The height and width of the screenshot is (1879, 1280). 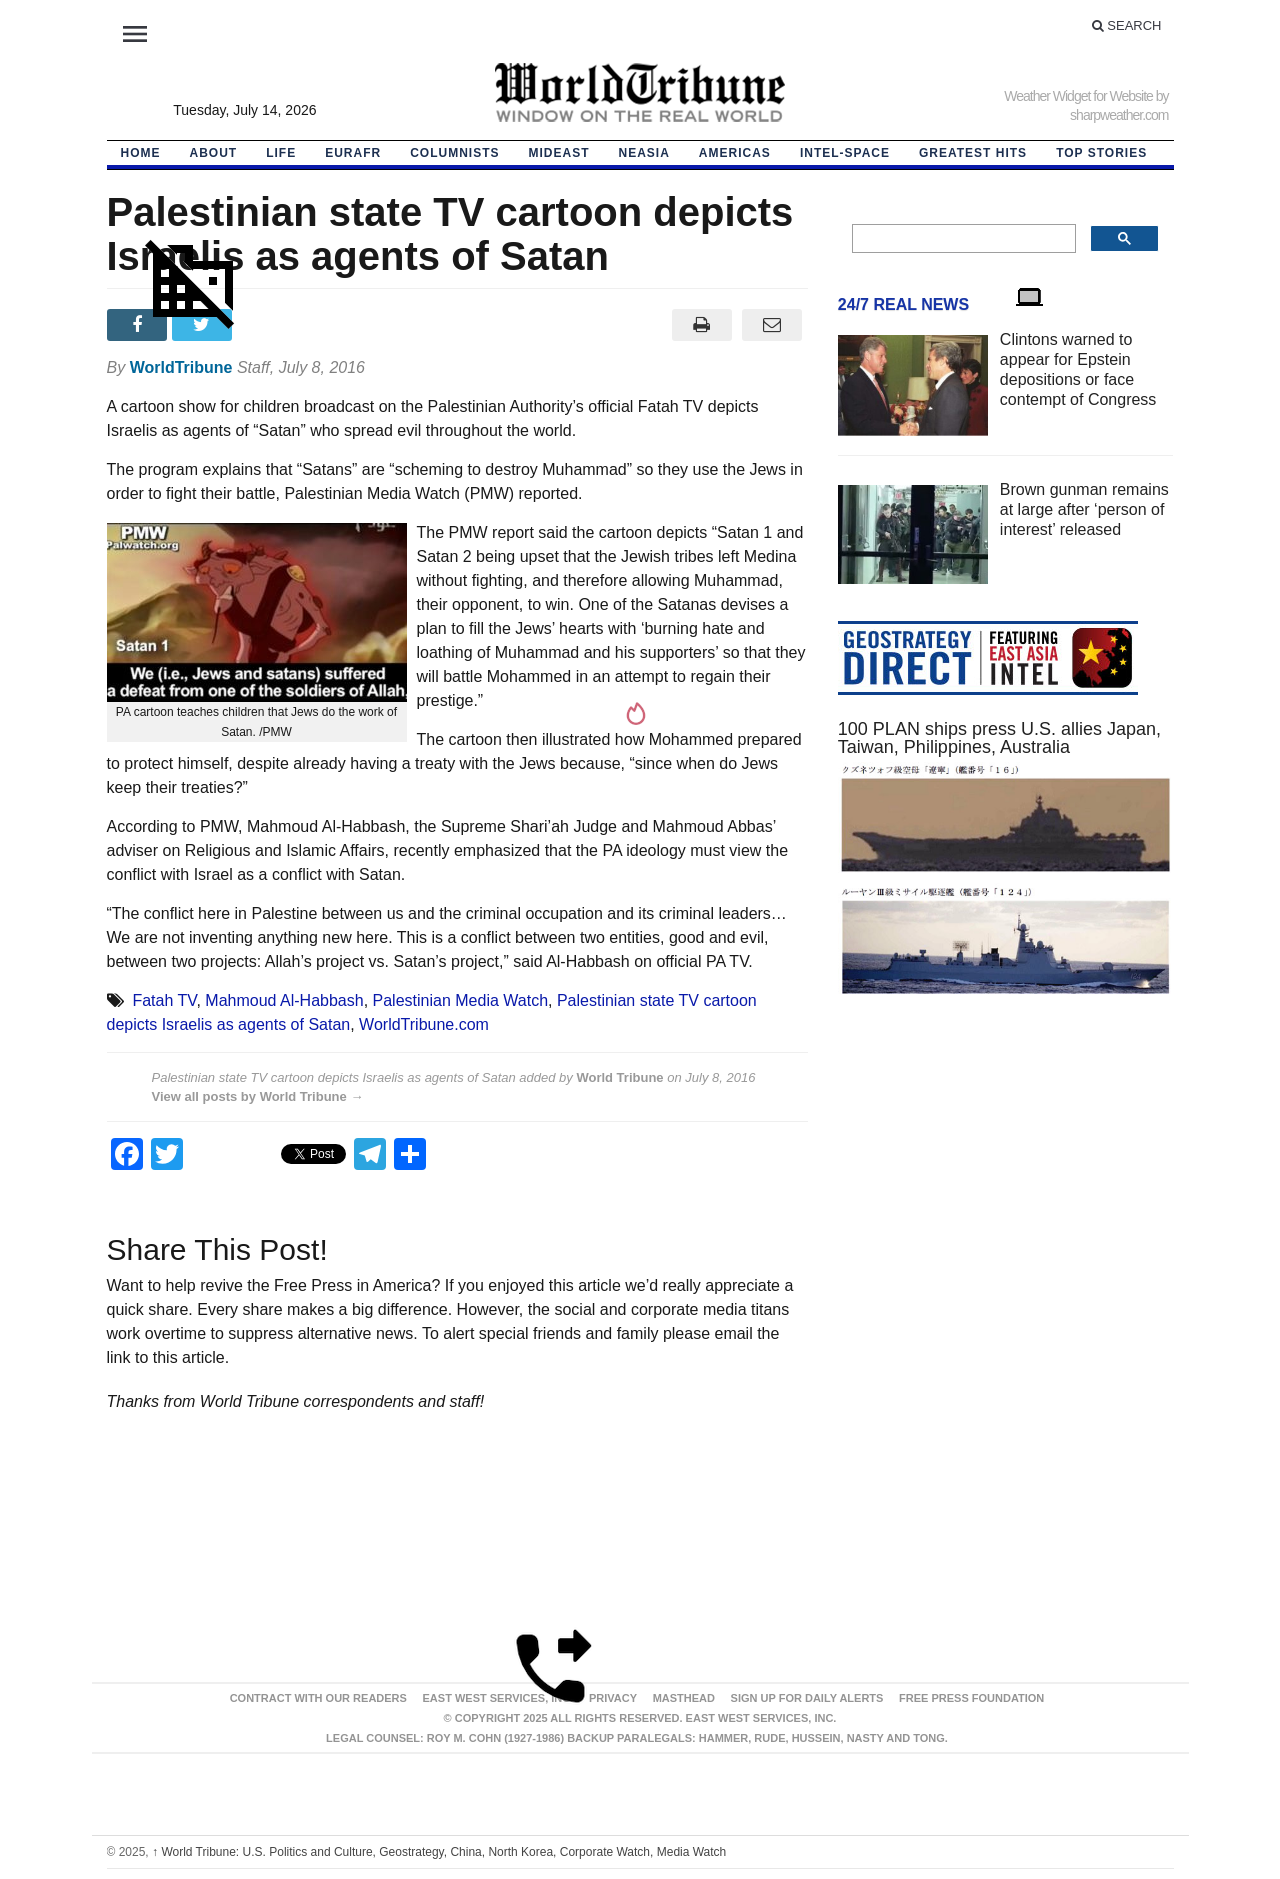 What do you see at coordinates (636, 714) in the screenshot?
I see `indicates trending or popular content` at bounding box center [636, 714].